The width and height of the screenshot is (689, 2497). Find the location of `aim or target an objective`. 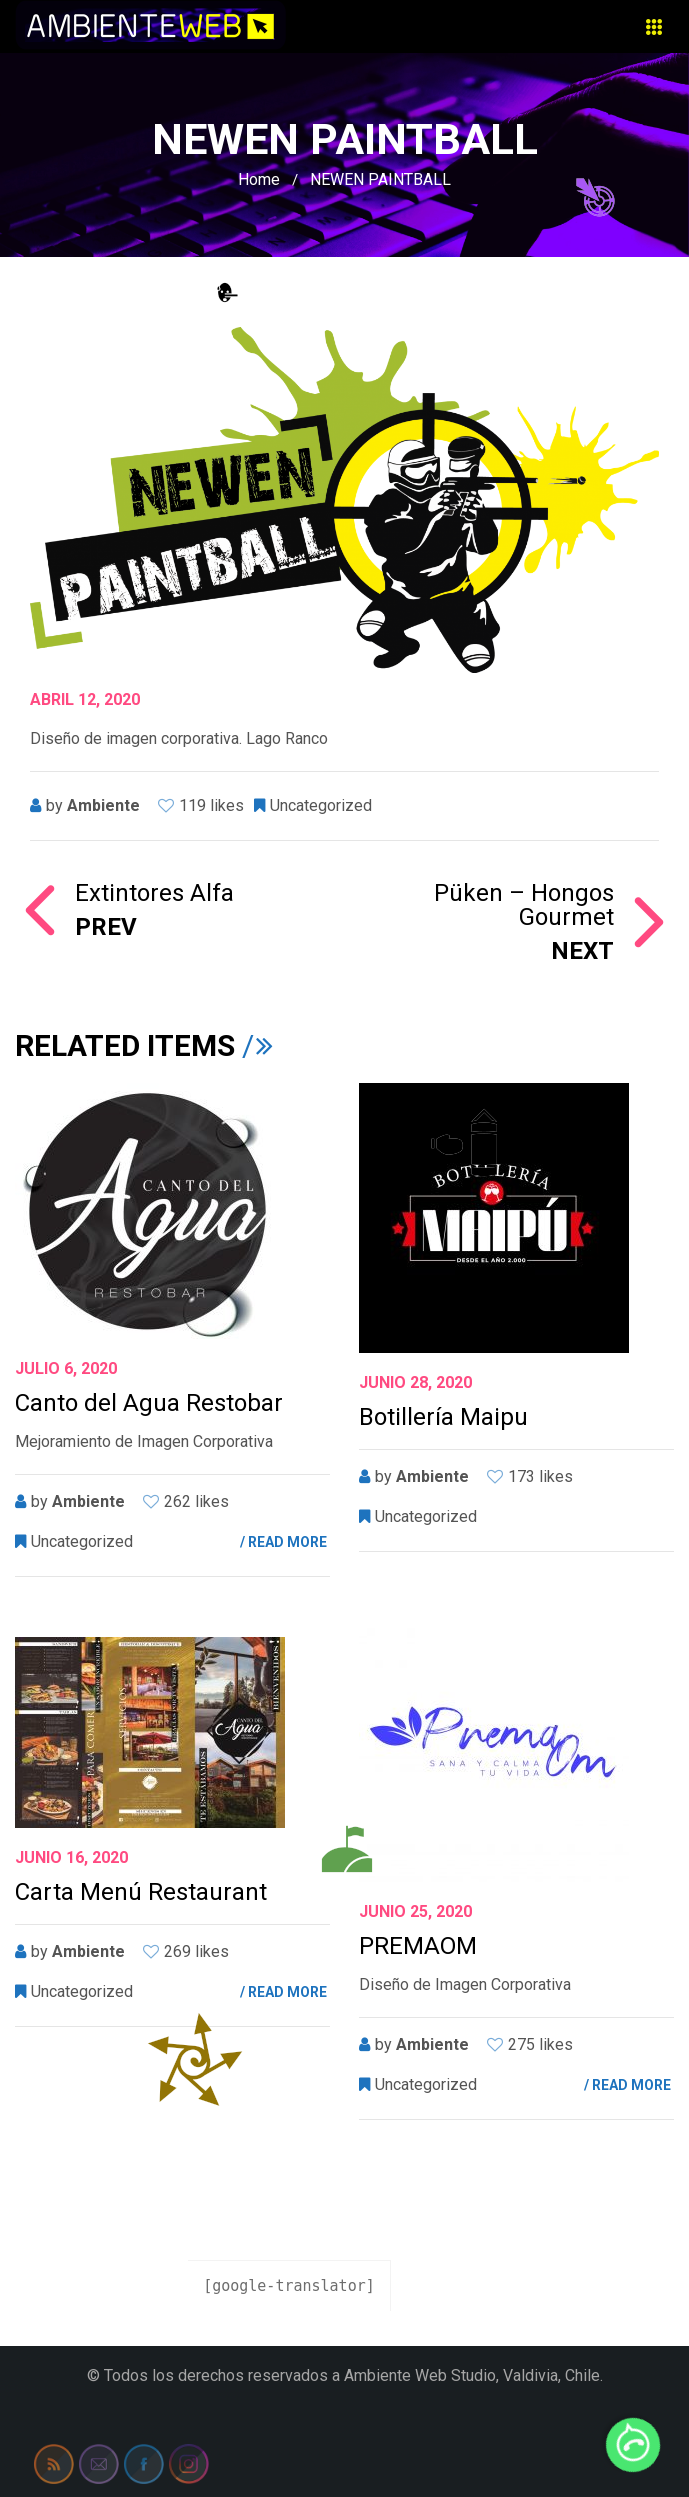

aim or target an objective is located at coordinates (595, 197).